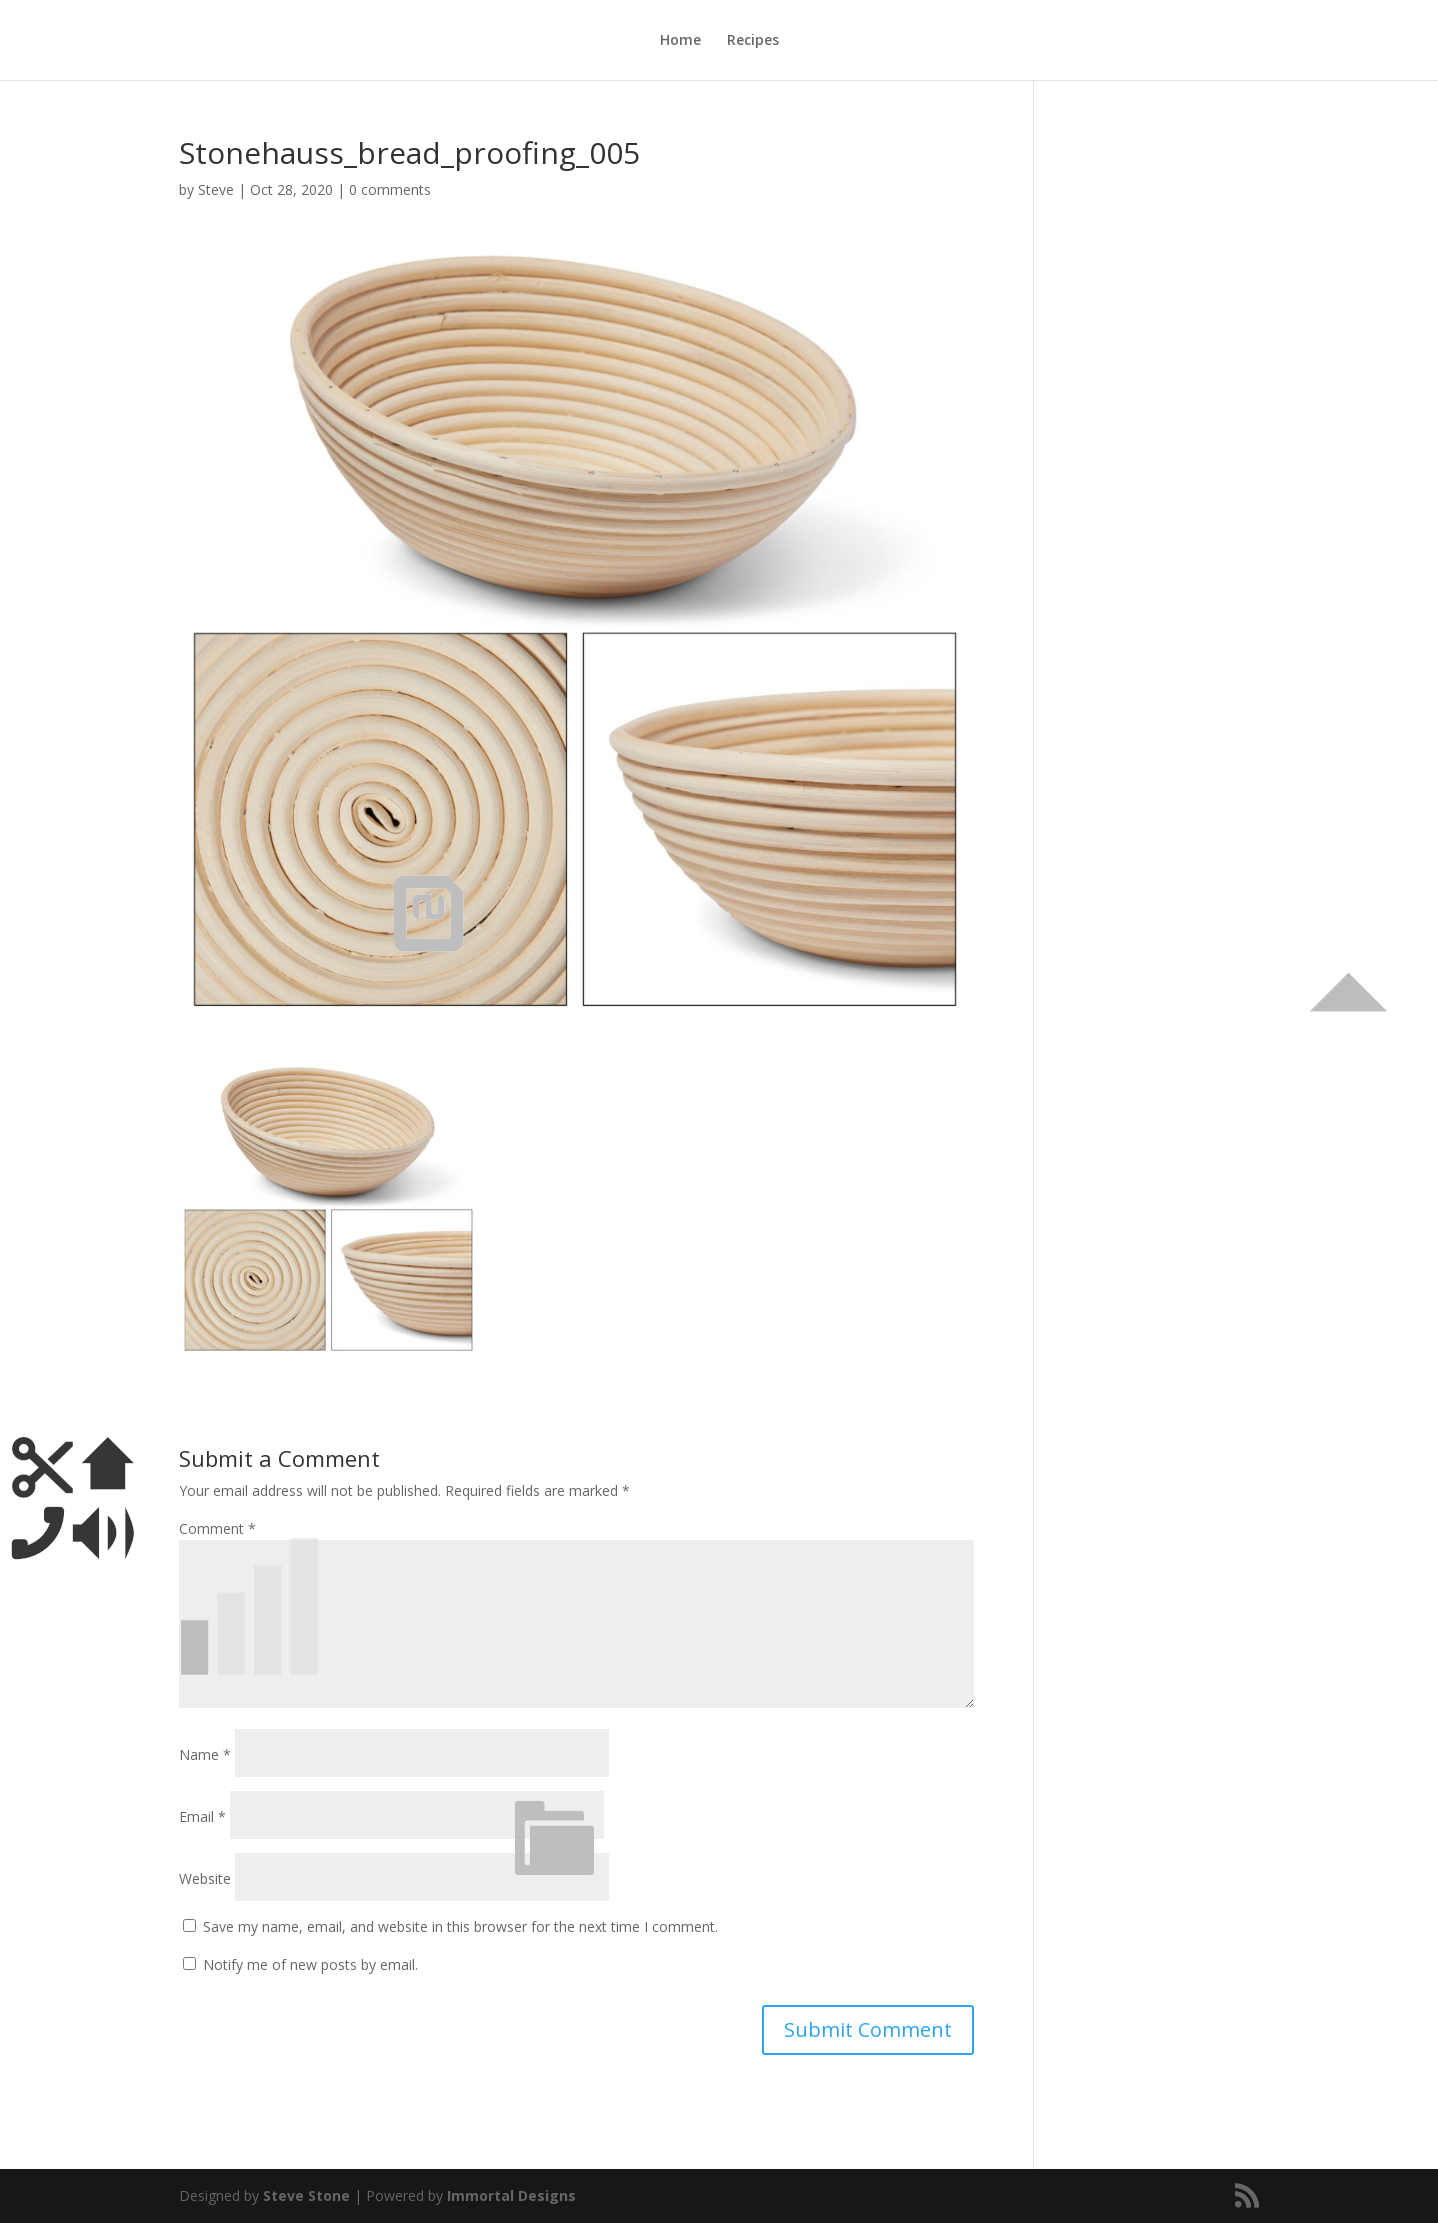 This screenshot has height=2223, width=1438. What do you see at coordinates (554, 1835) in the screenshot?
I see `open file browser or documents folder` at bounding box center [554, 1835].